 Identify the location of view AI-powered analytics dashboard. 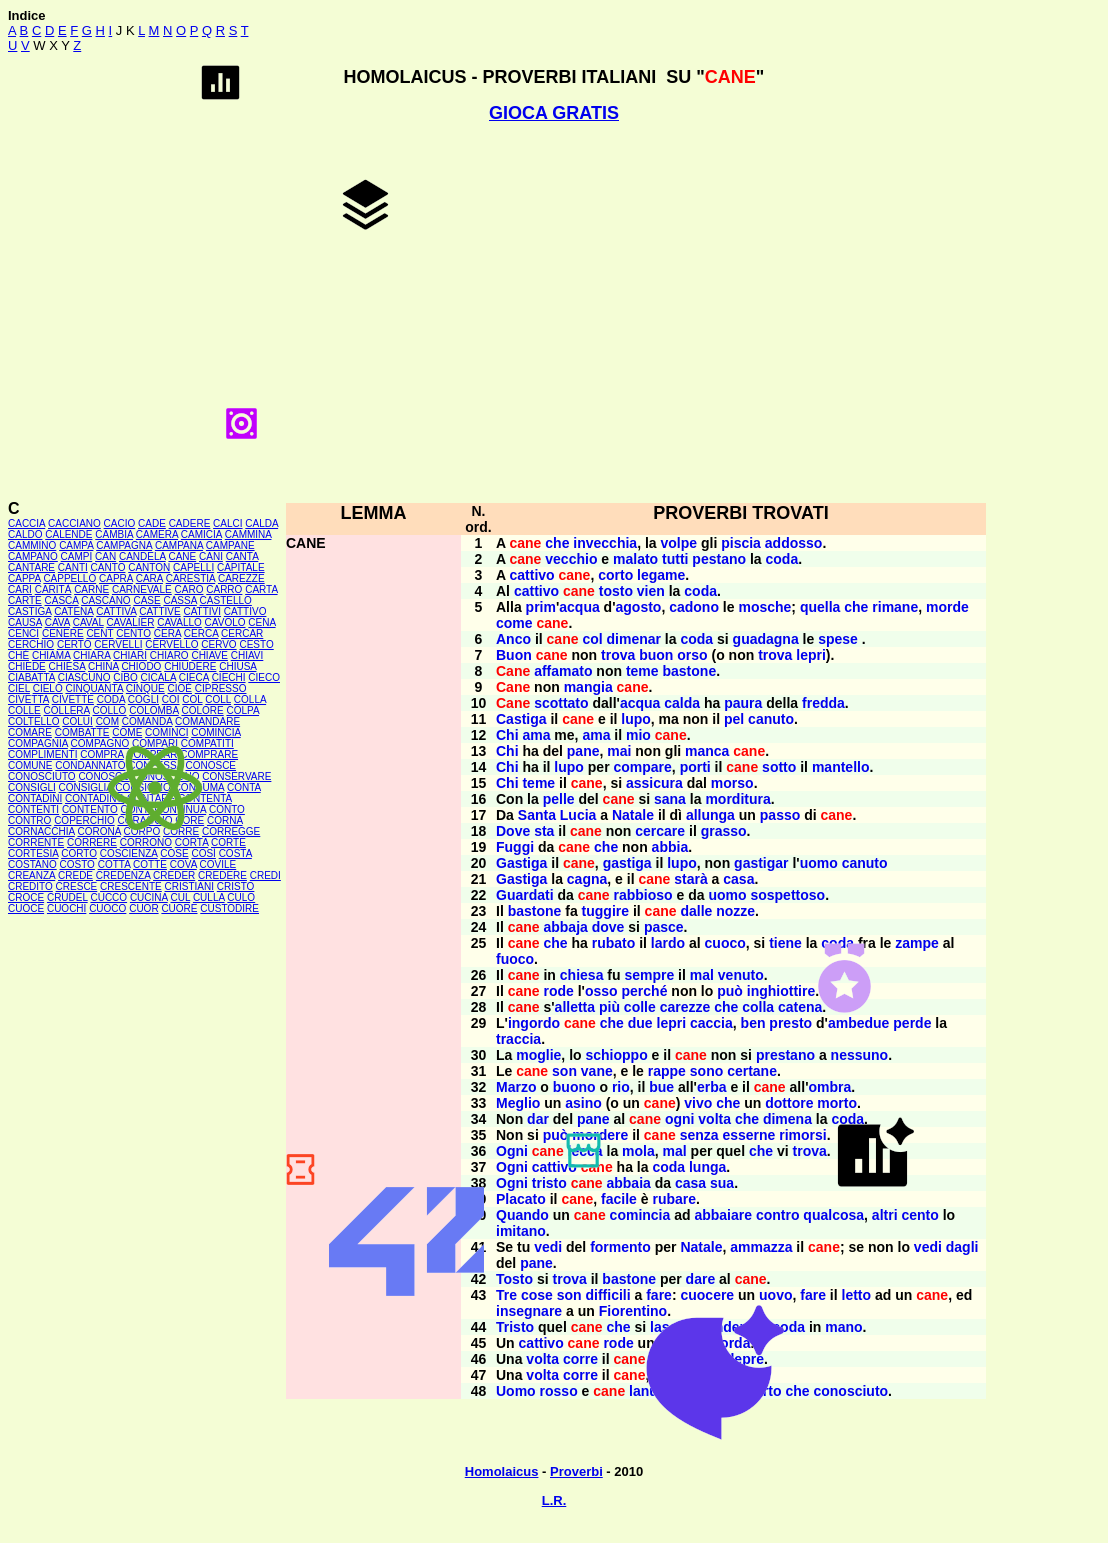
(872, 1155).